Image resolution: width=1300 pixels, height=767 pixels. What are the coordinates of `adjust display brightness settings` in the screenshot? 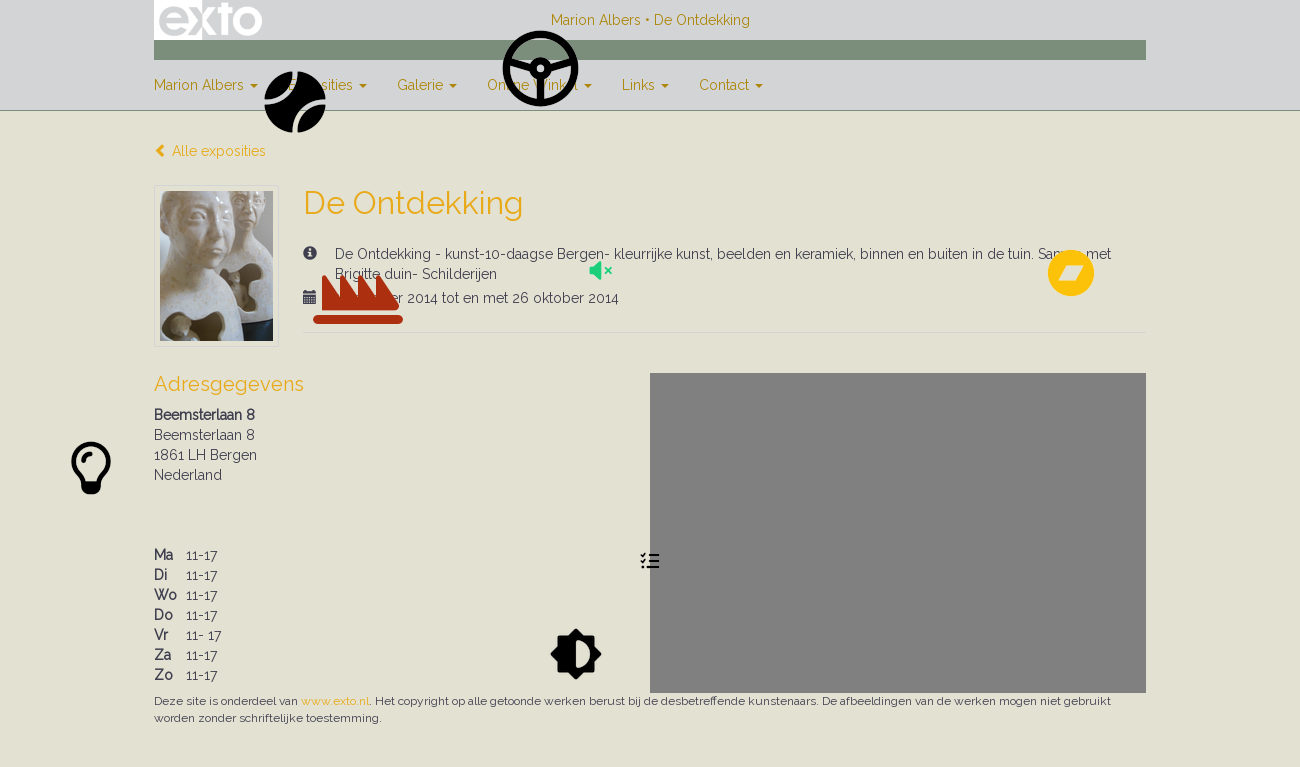 It's located at (576, 654).